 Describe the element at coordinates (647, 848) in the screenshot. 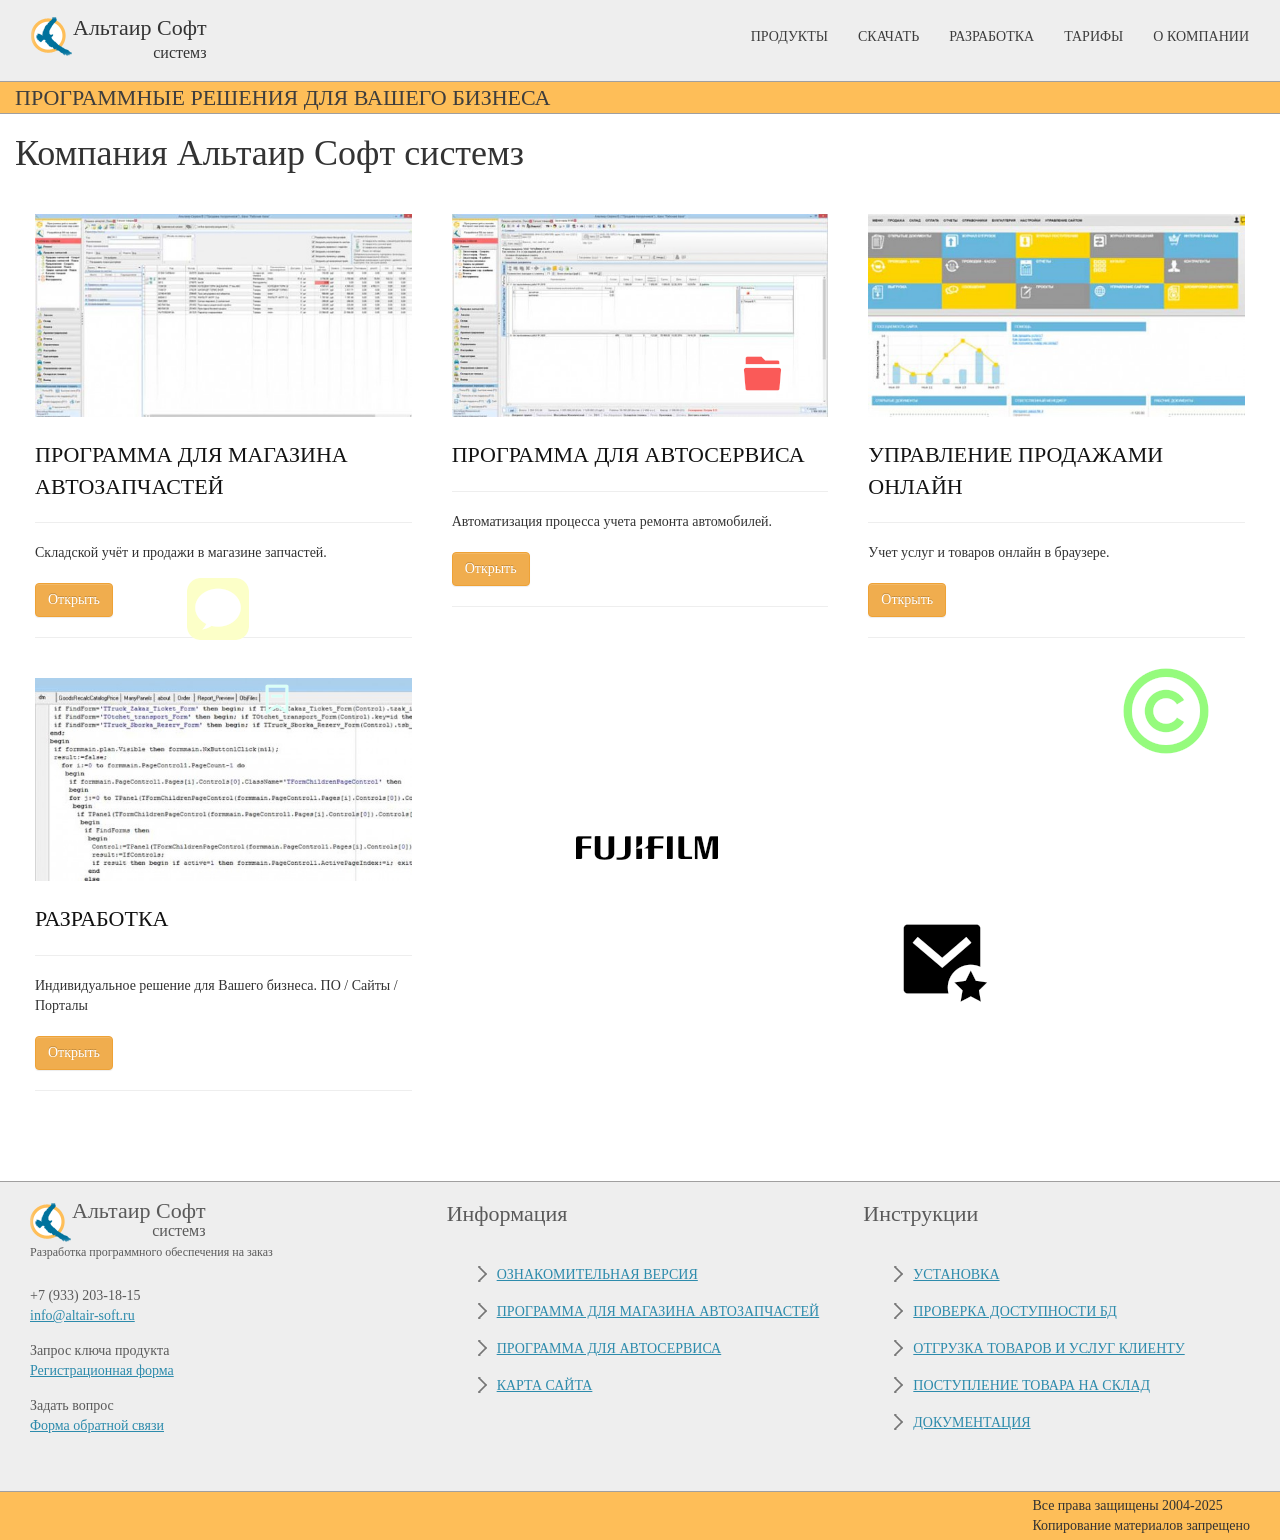

I see `visit Fujifilm's official website or support` at that location.